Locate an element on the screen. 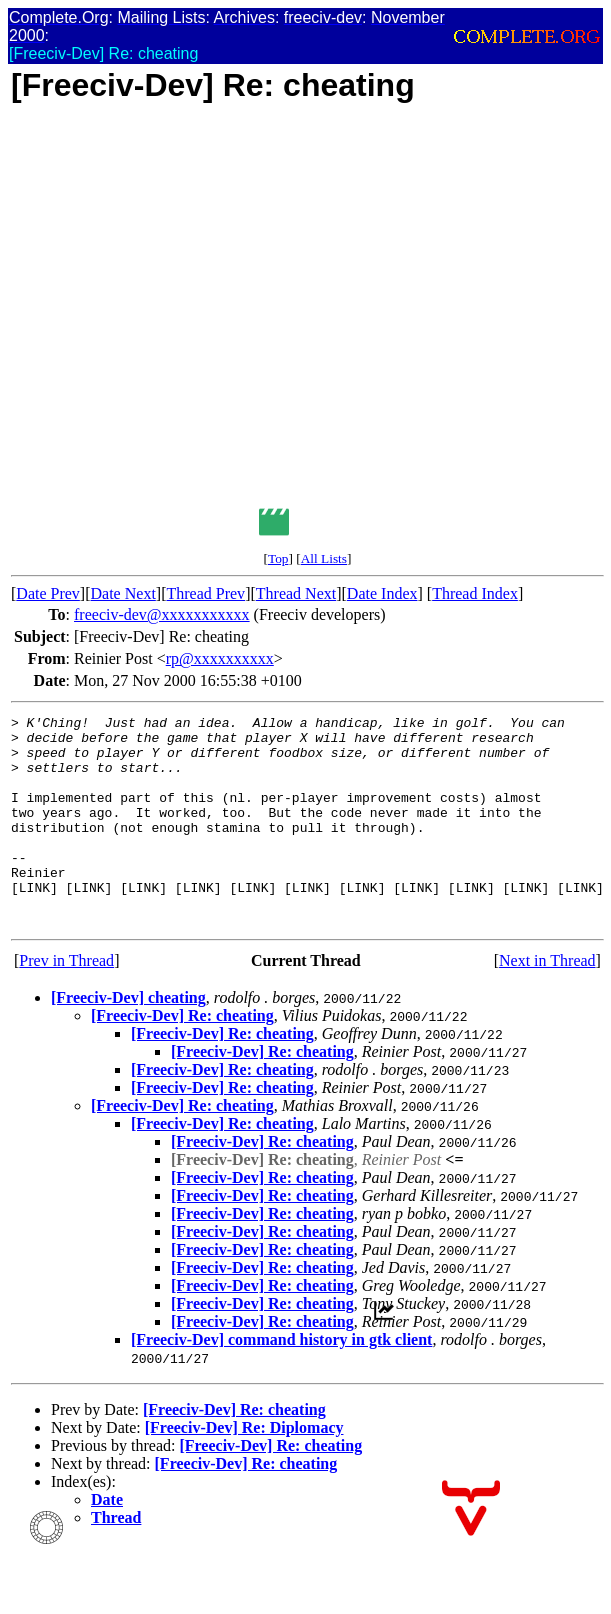 The height and width of the screenshot is (1614, 611). vaadin framework branding logo is located at coordinates (471, 1508).